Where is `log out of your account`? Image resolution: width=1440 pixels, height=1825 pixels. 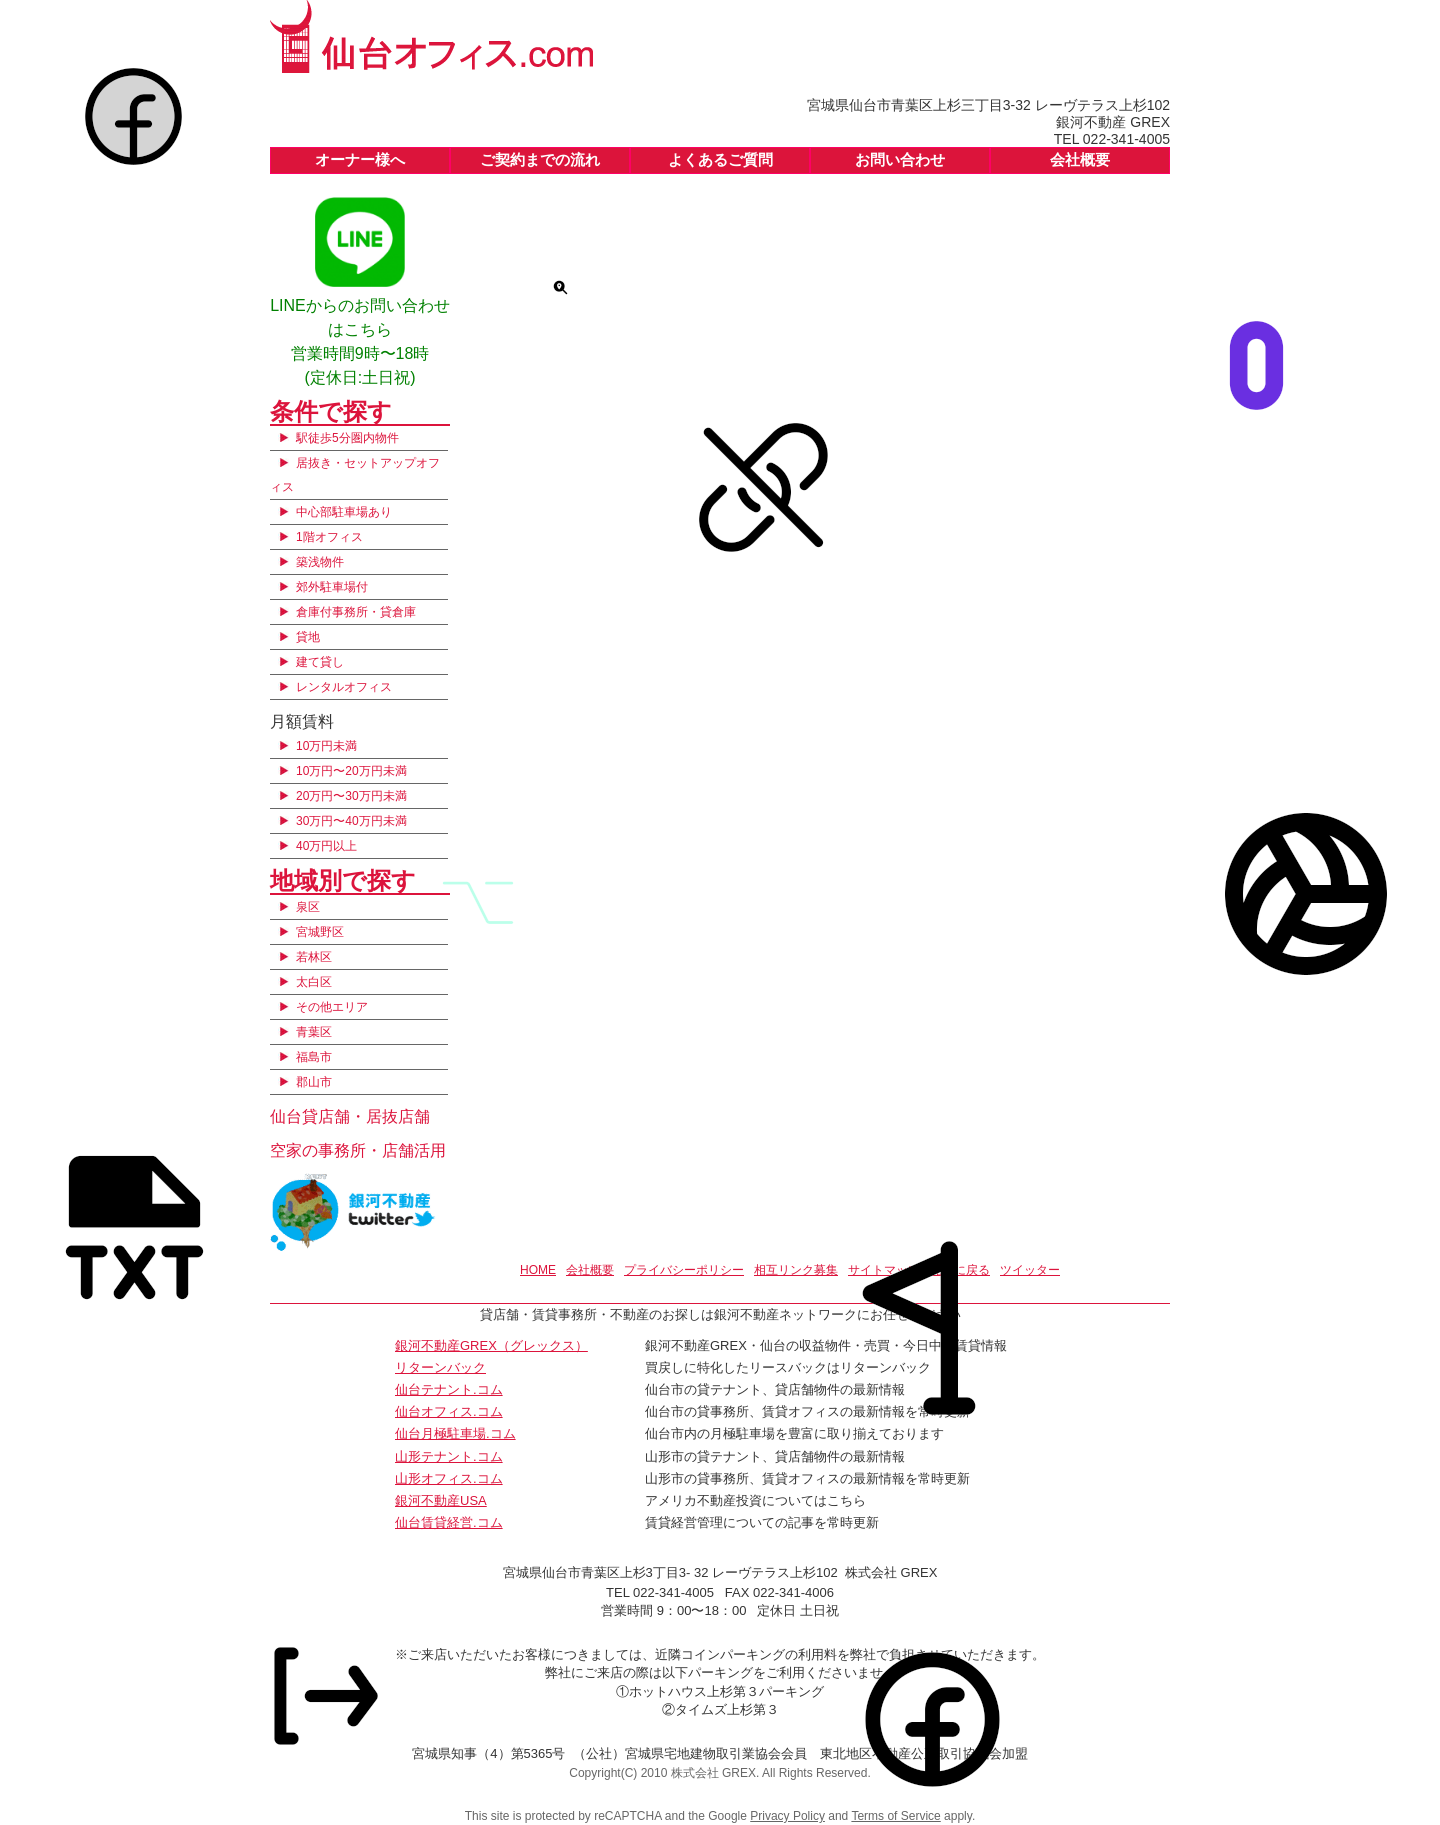
log out of your account is located at coordinates (323, 1696).